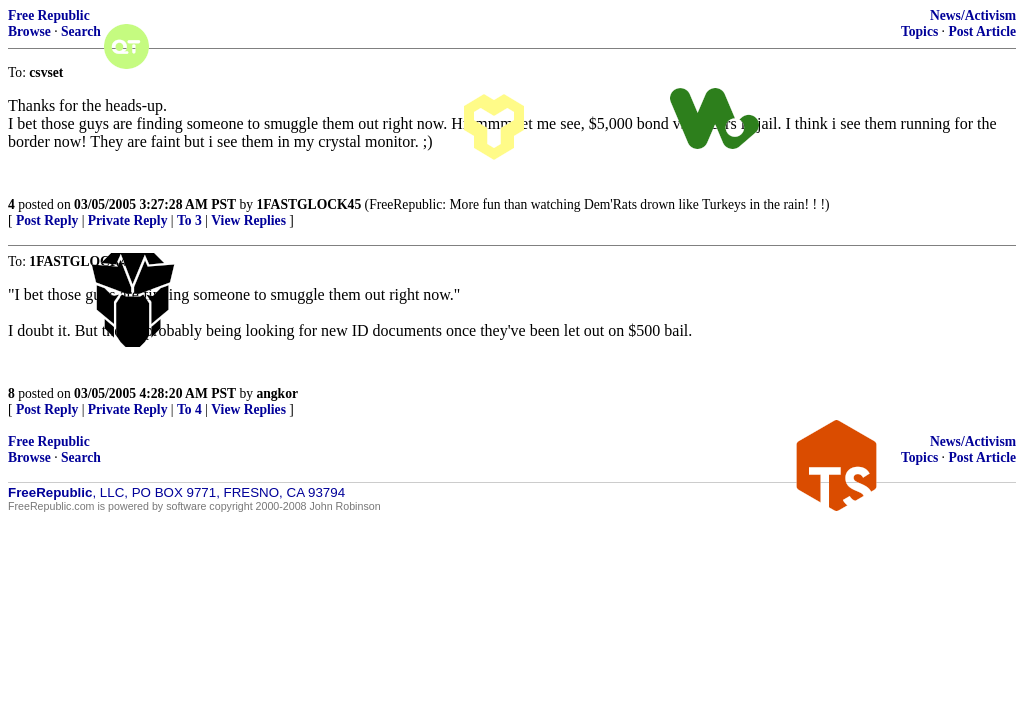  I want to click on youhodler app or service logo, so click(494, 127).